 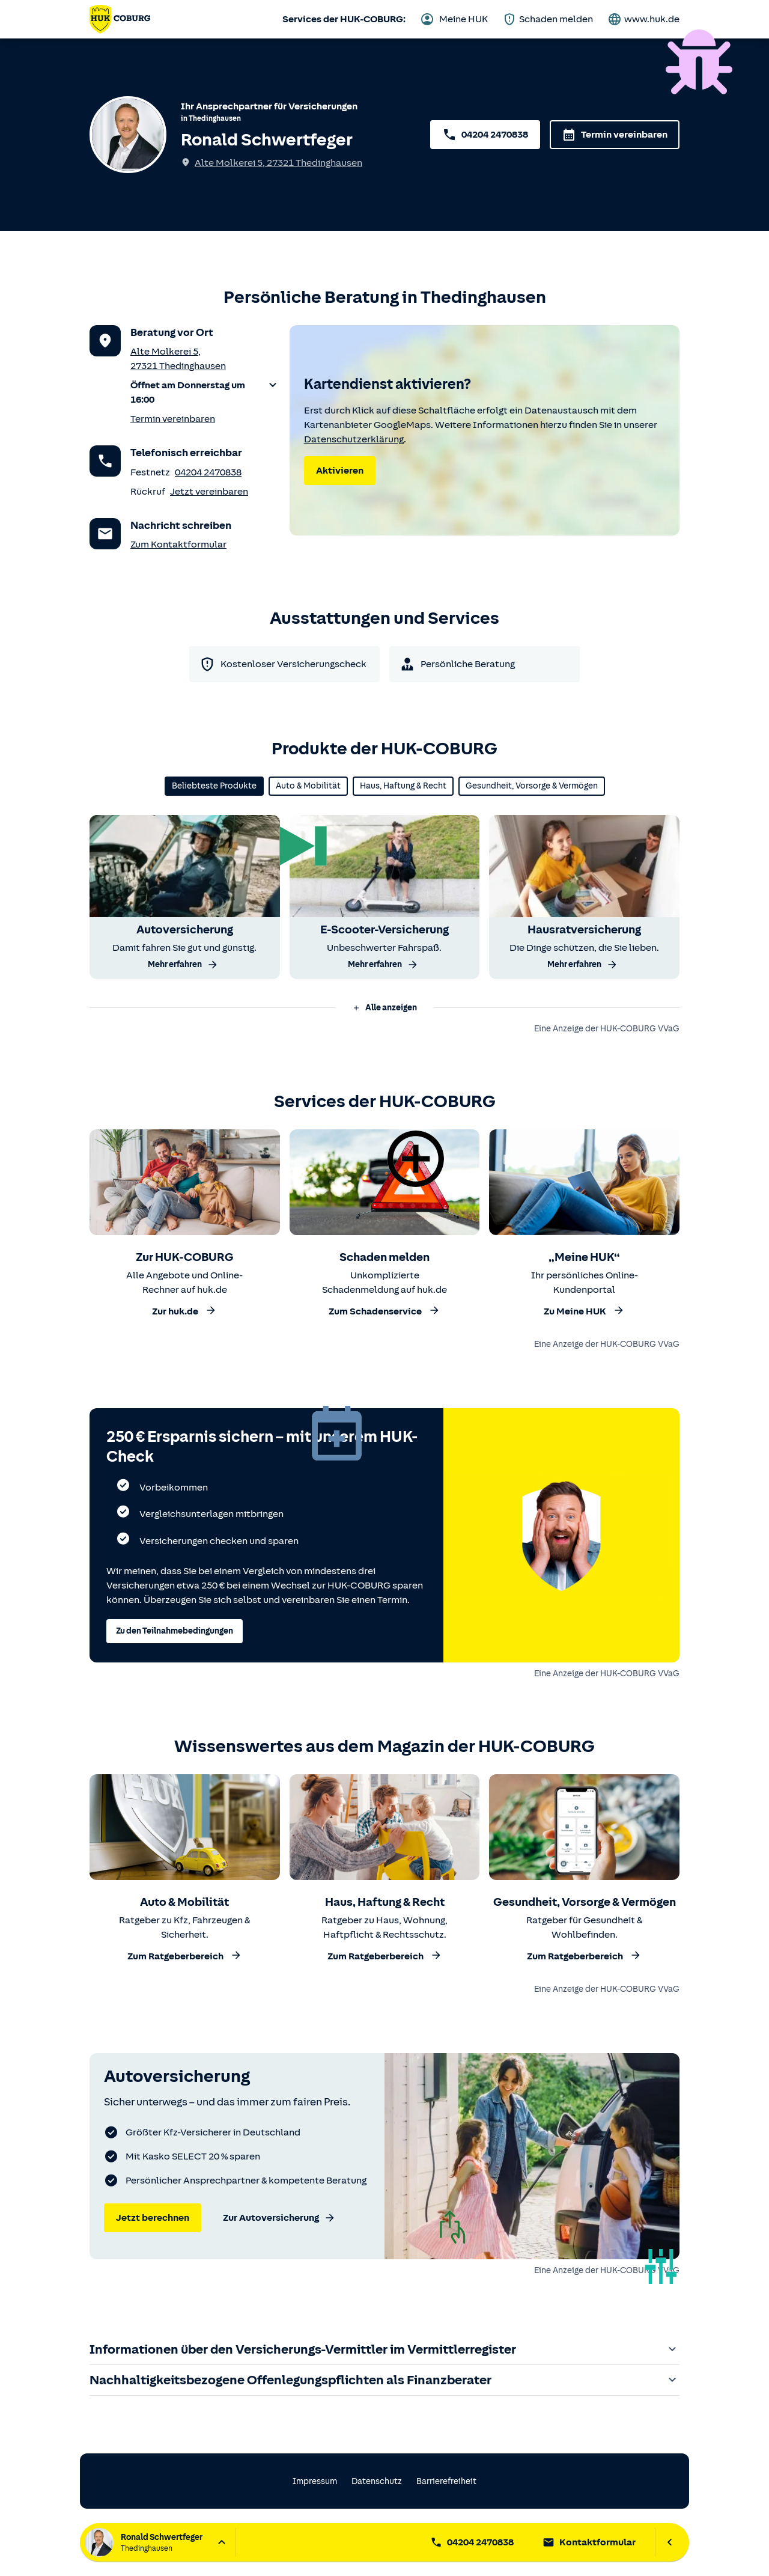 I want to click on skip to next track, so click(x=303, y=846).